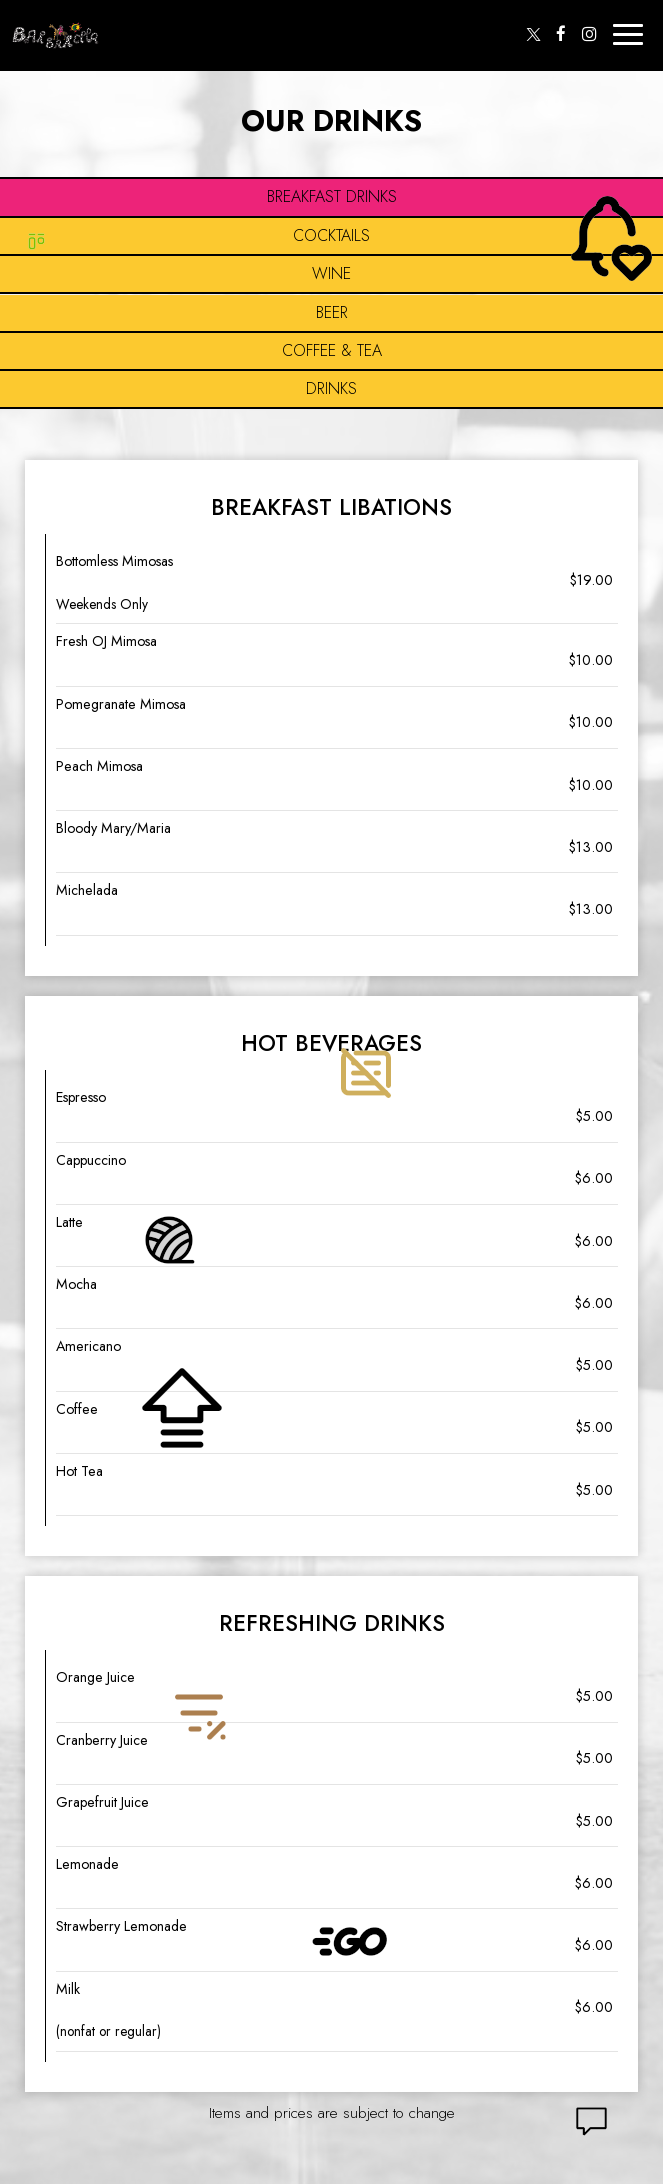 The height and width of the screenshot is (2184, 663). What do you see at coordinates (36, 241) in the screenshot?
I see `switch to kanban board view` at bounding box center [36, 241].